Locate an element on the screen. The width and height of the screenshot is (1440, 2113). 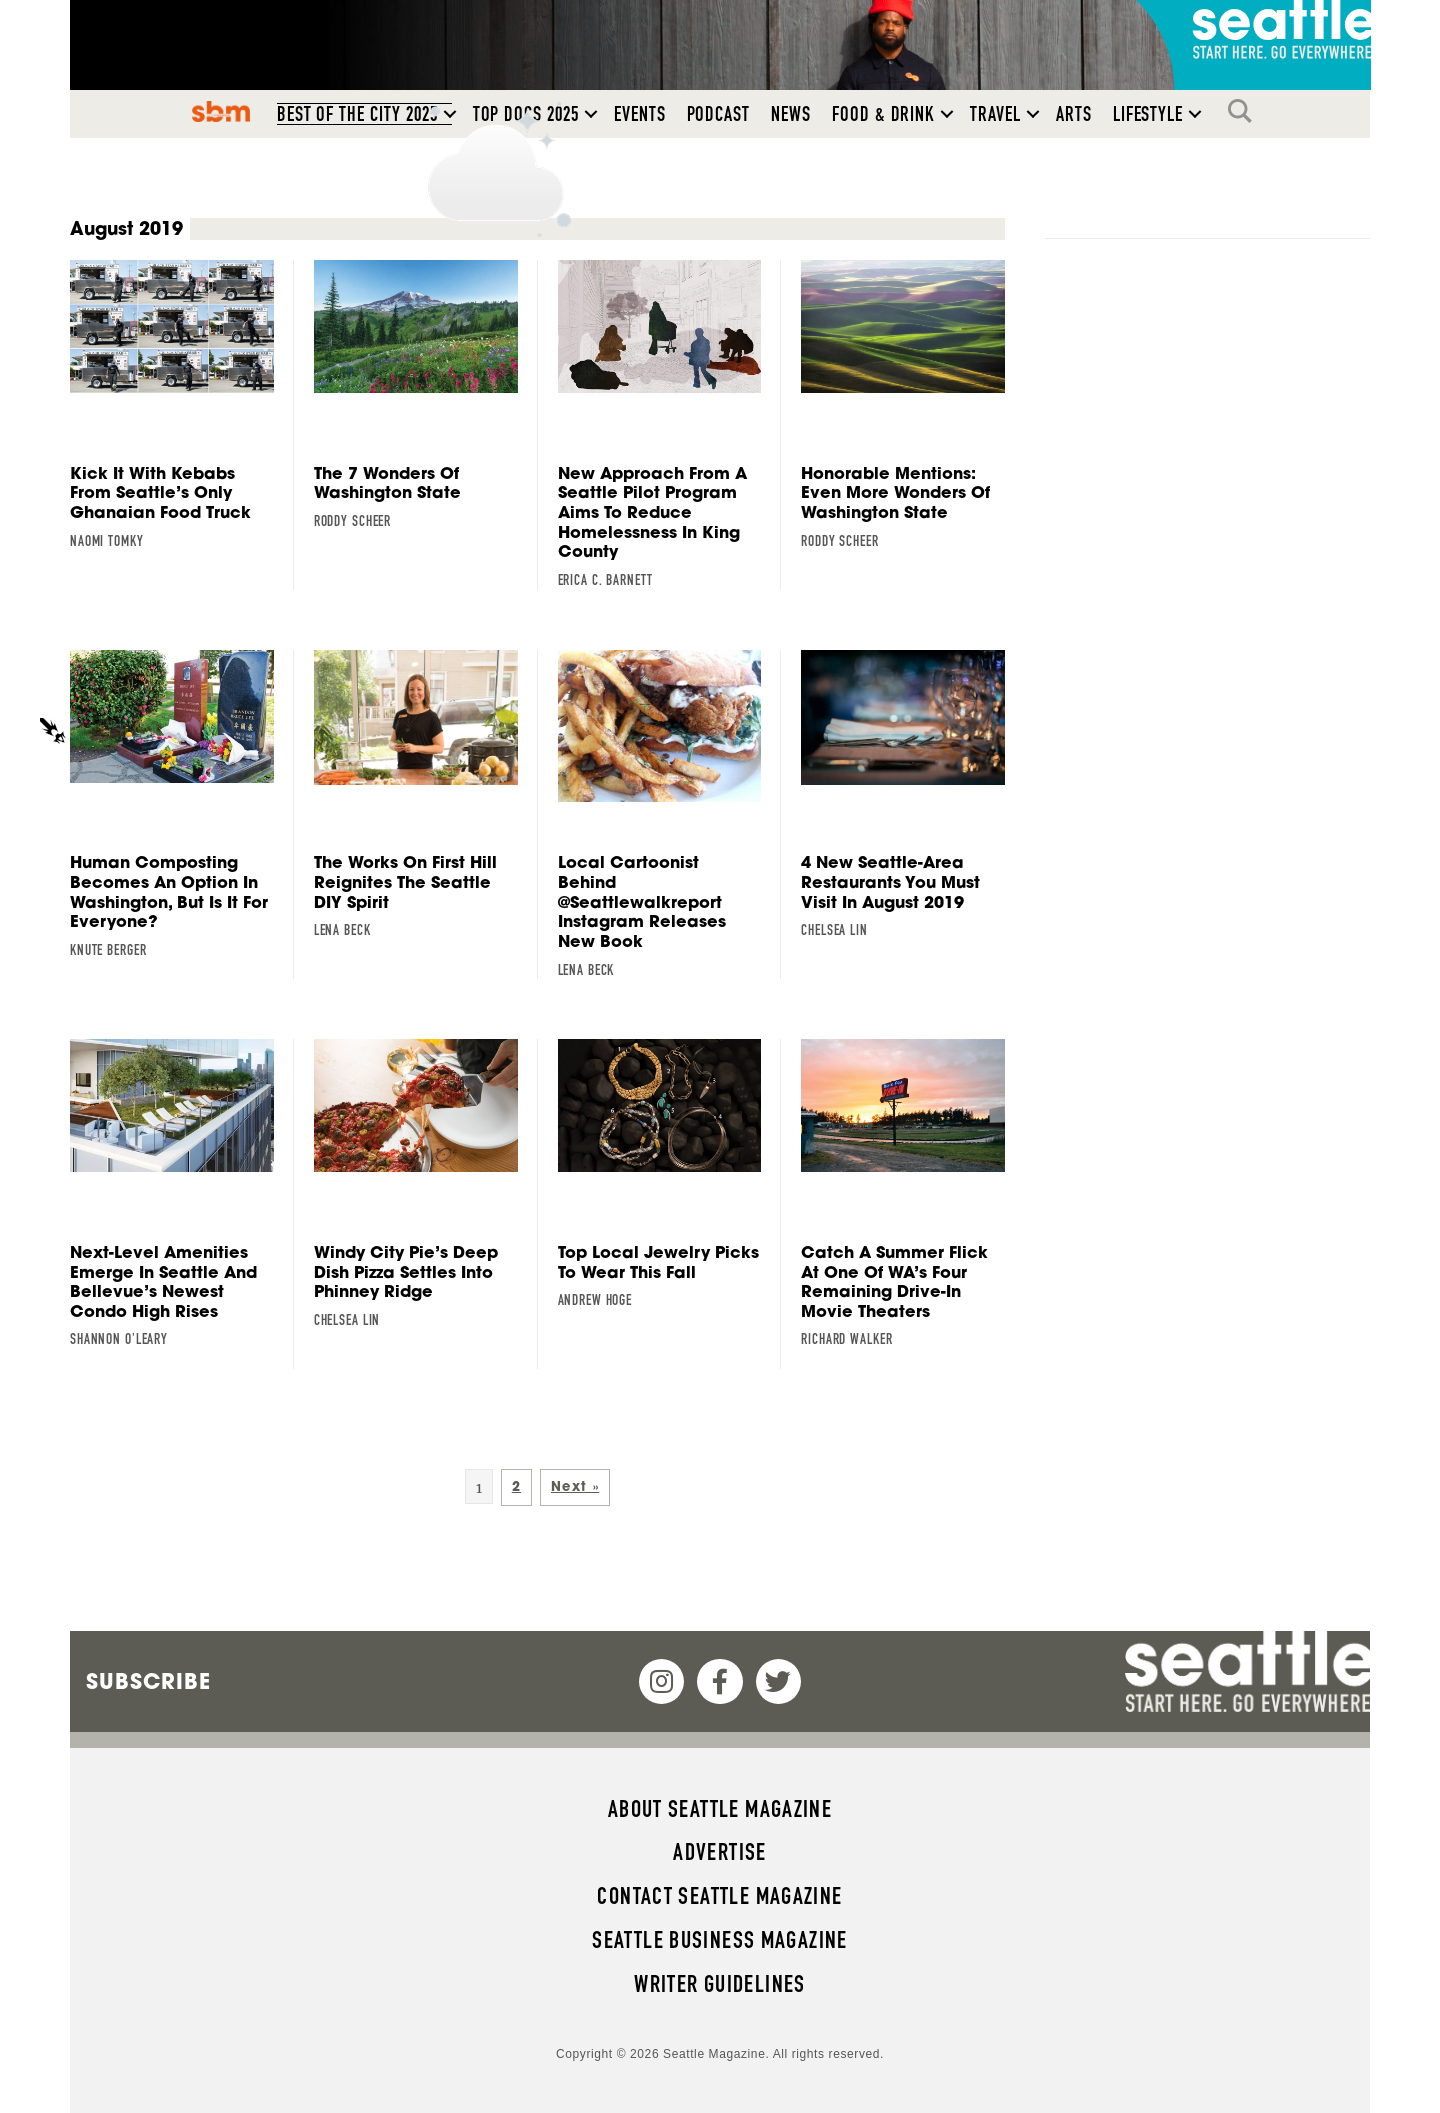
indicates overcast or cloudy conditions at night is located at coordinates (499, 169).